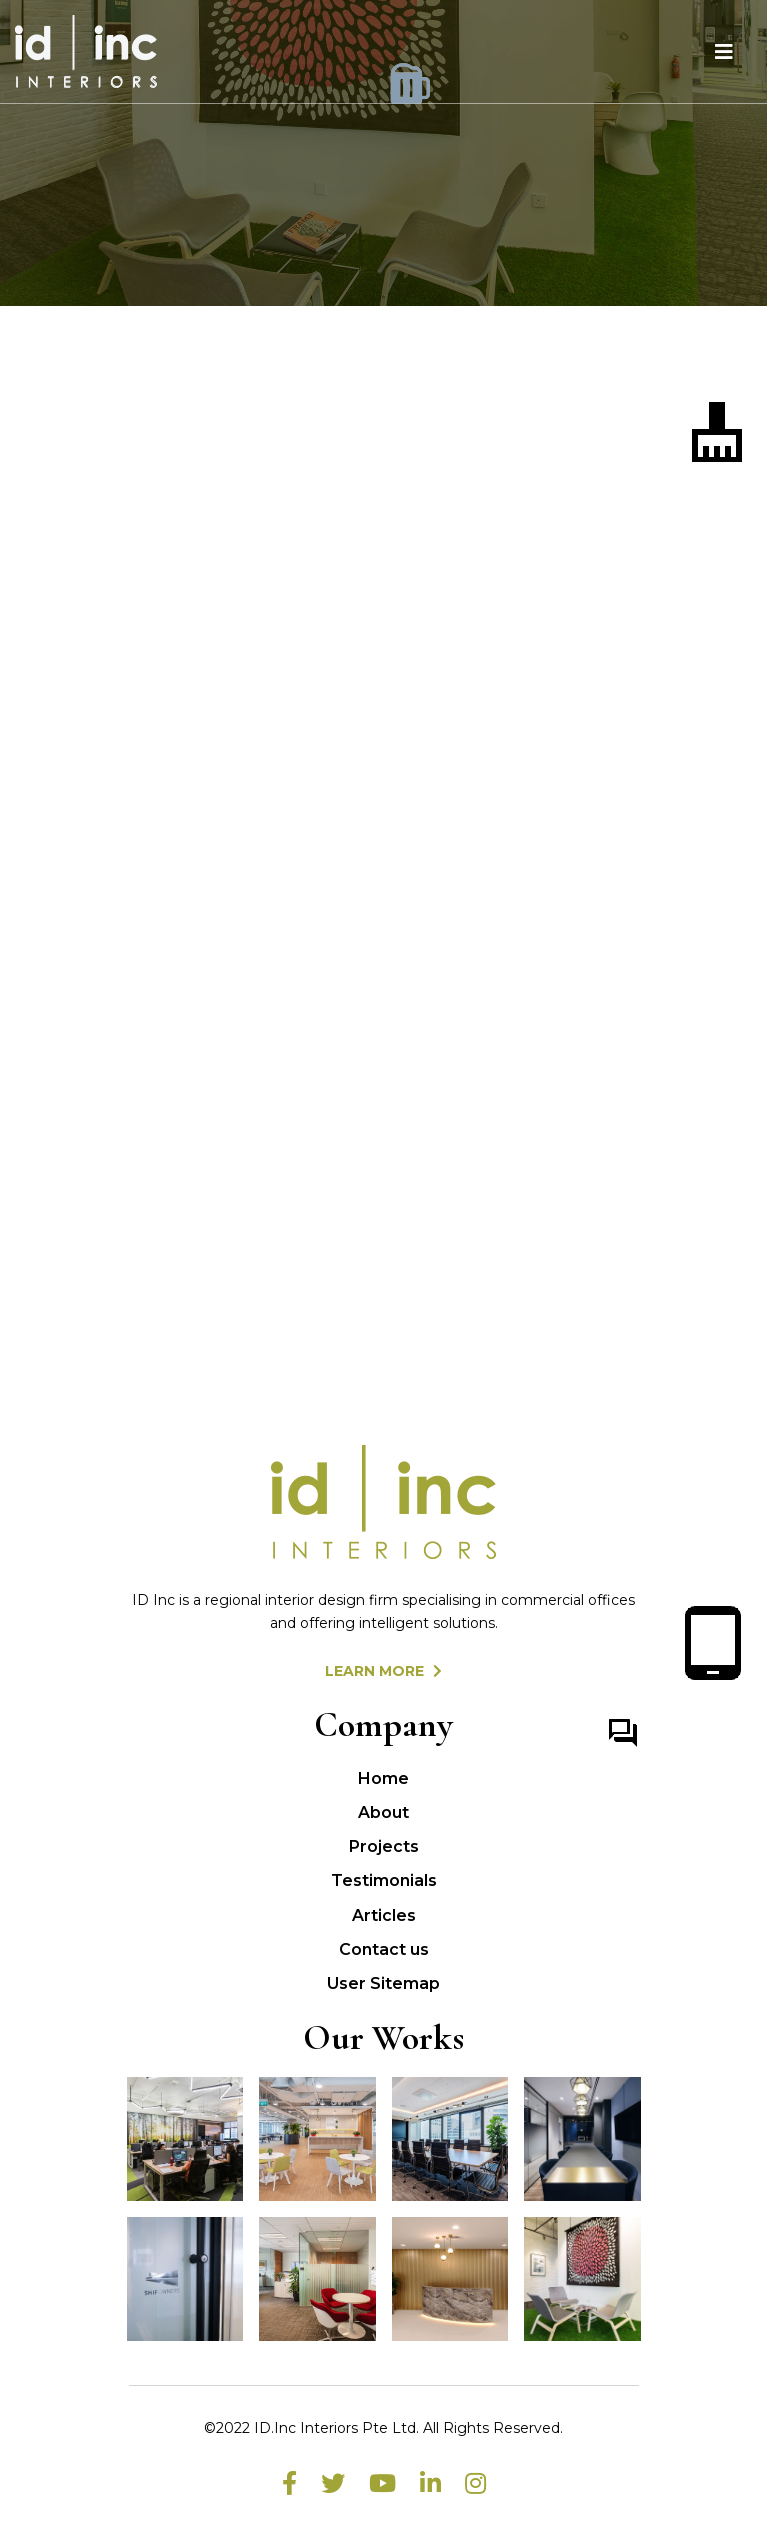 Image resolution: width=767 pixels, height=2529 pixels. Describe the element at coordinates (717, 432) in the screenshot. I see `access cleaning or housekeeping services` at that location.